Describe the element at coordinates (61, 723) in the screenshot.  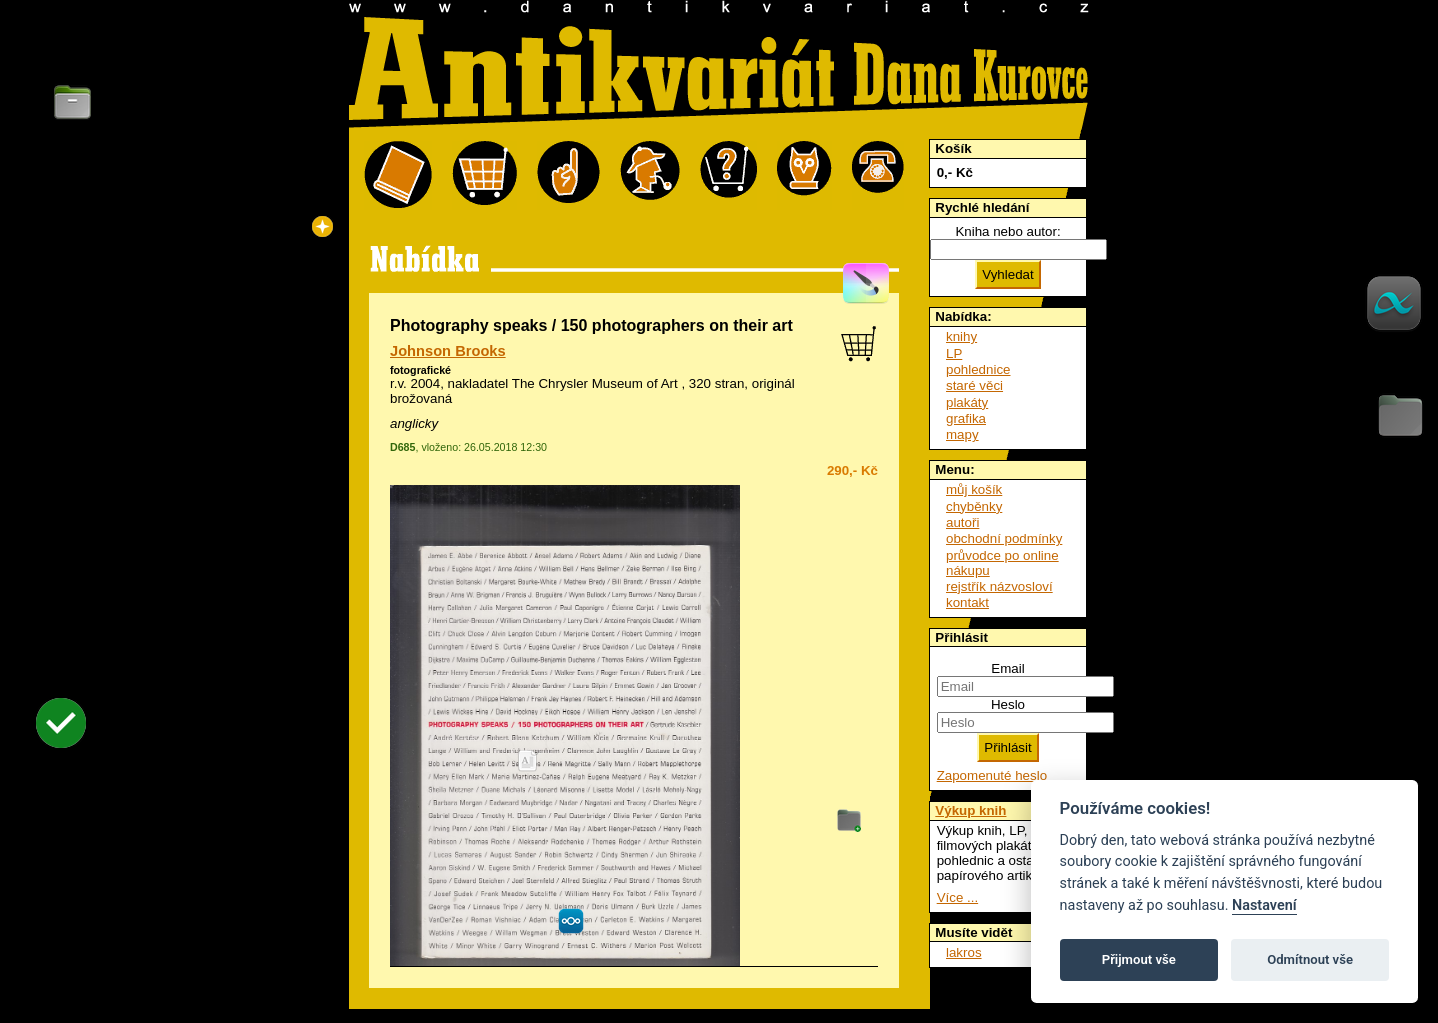
I see `confirm or apply changes` at that location.